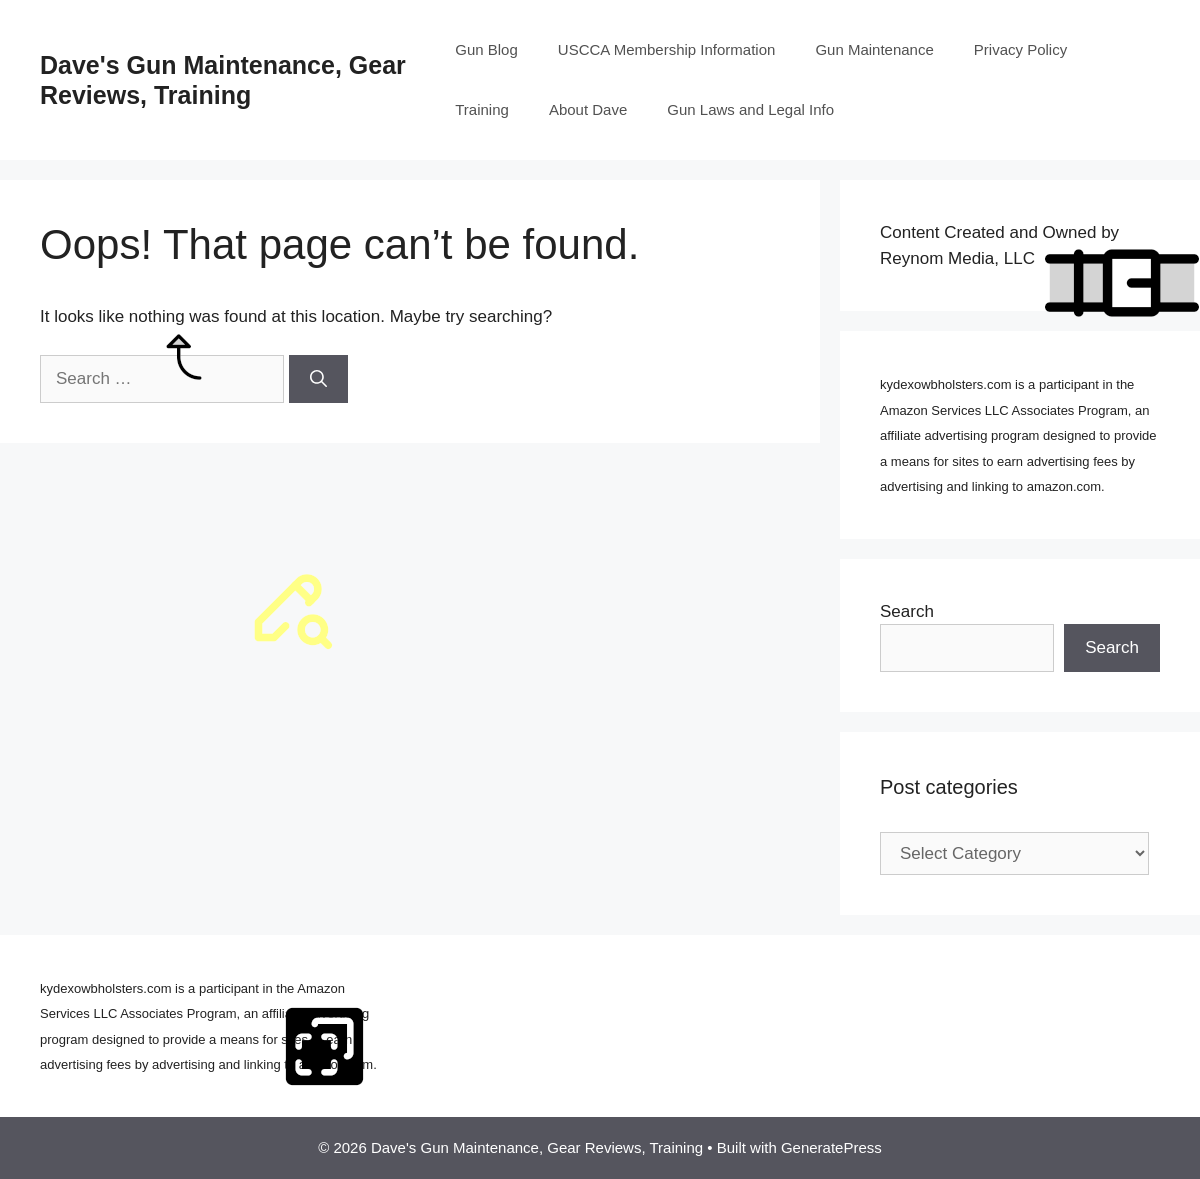 Image resolution: width=1200 pixels, height=1179 pixels. Describe the element at coordinates (324, 1046) in the screenshot. I see `bring selection to front layer` at that location.